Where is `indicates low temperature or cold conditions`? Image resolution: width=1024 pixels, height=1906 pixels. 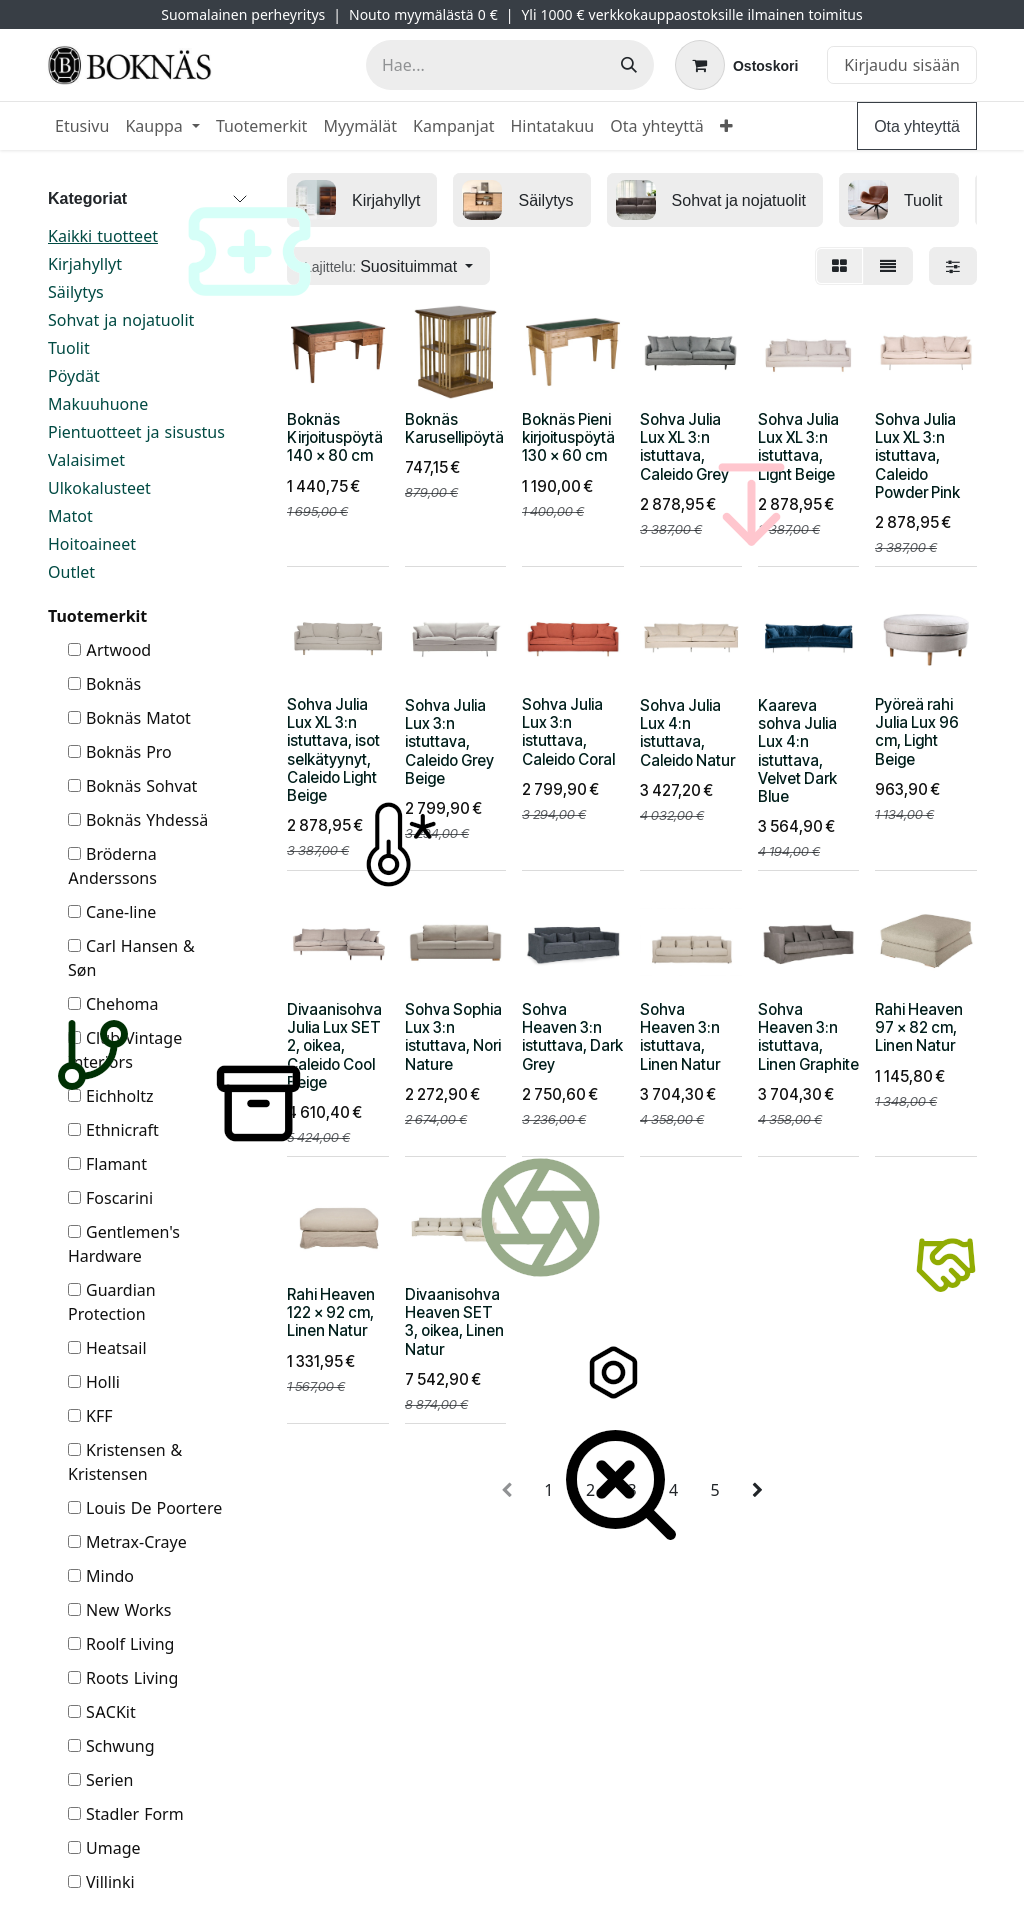 indicates low temperature or cold conditions is located at coordinates (391, 844).